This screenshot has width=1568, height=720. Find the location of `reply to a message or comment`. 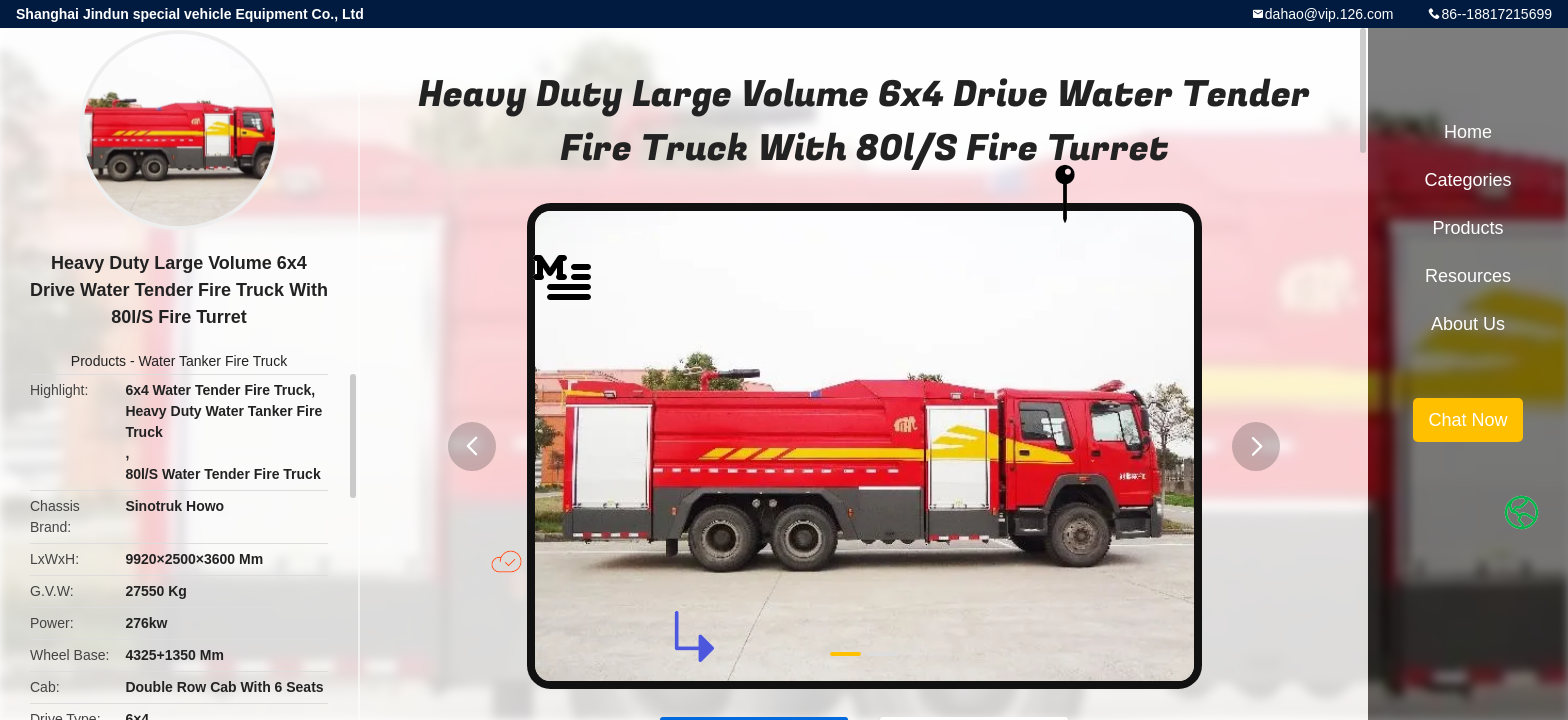

reply to a message or comment is located at coordinates (690, 636).